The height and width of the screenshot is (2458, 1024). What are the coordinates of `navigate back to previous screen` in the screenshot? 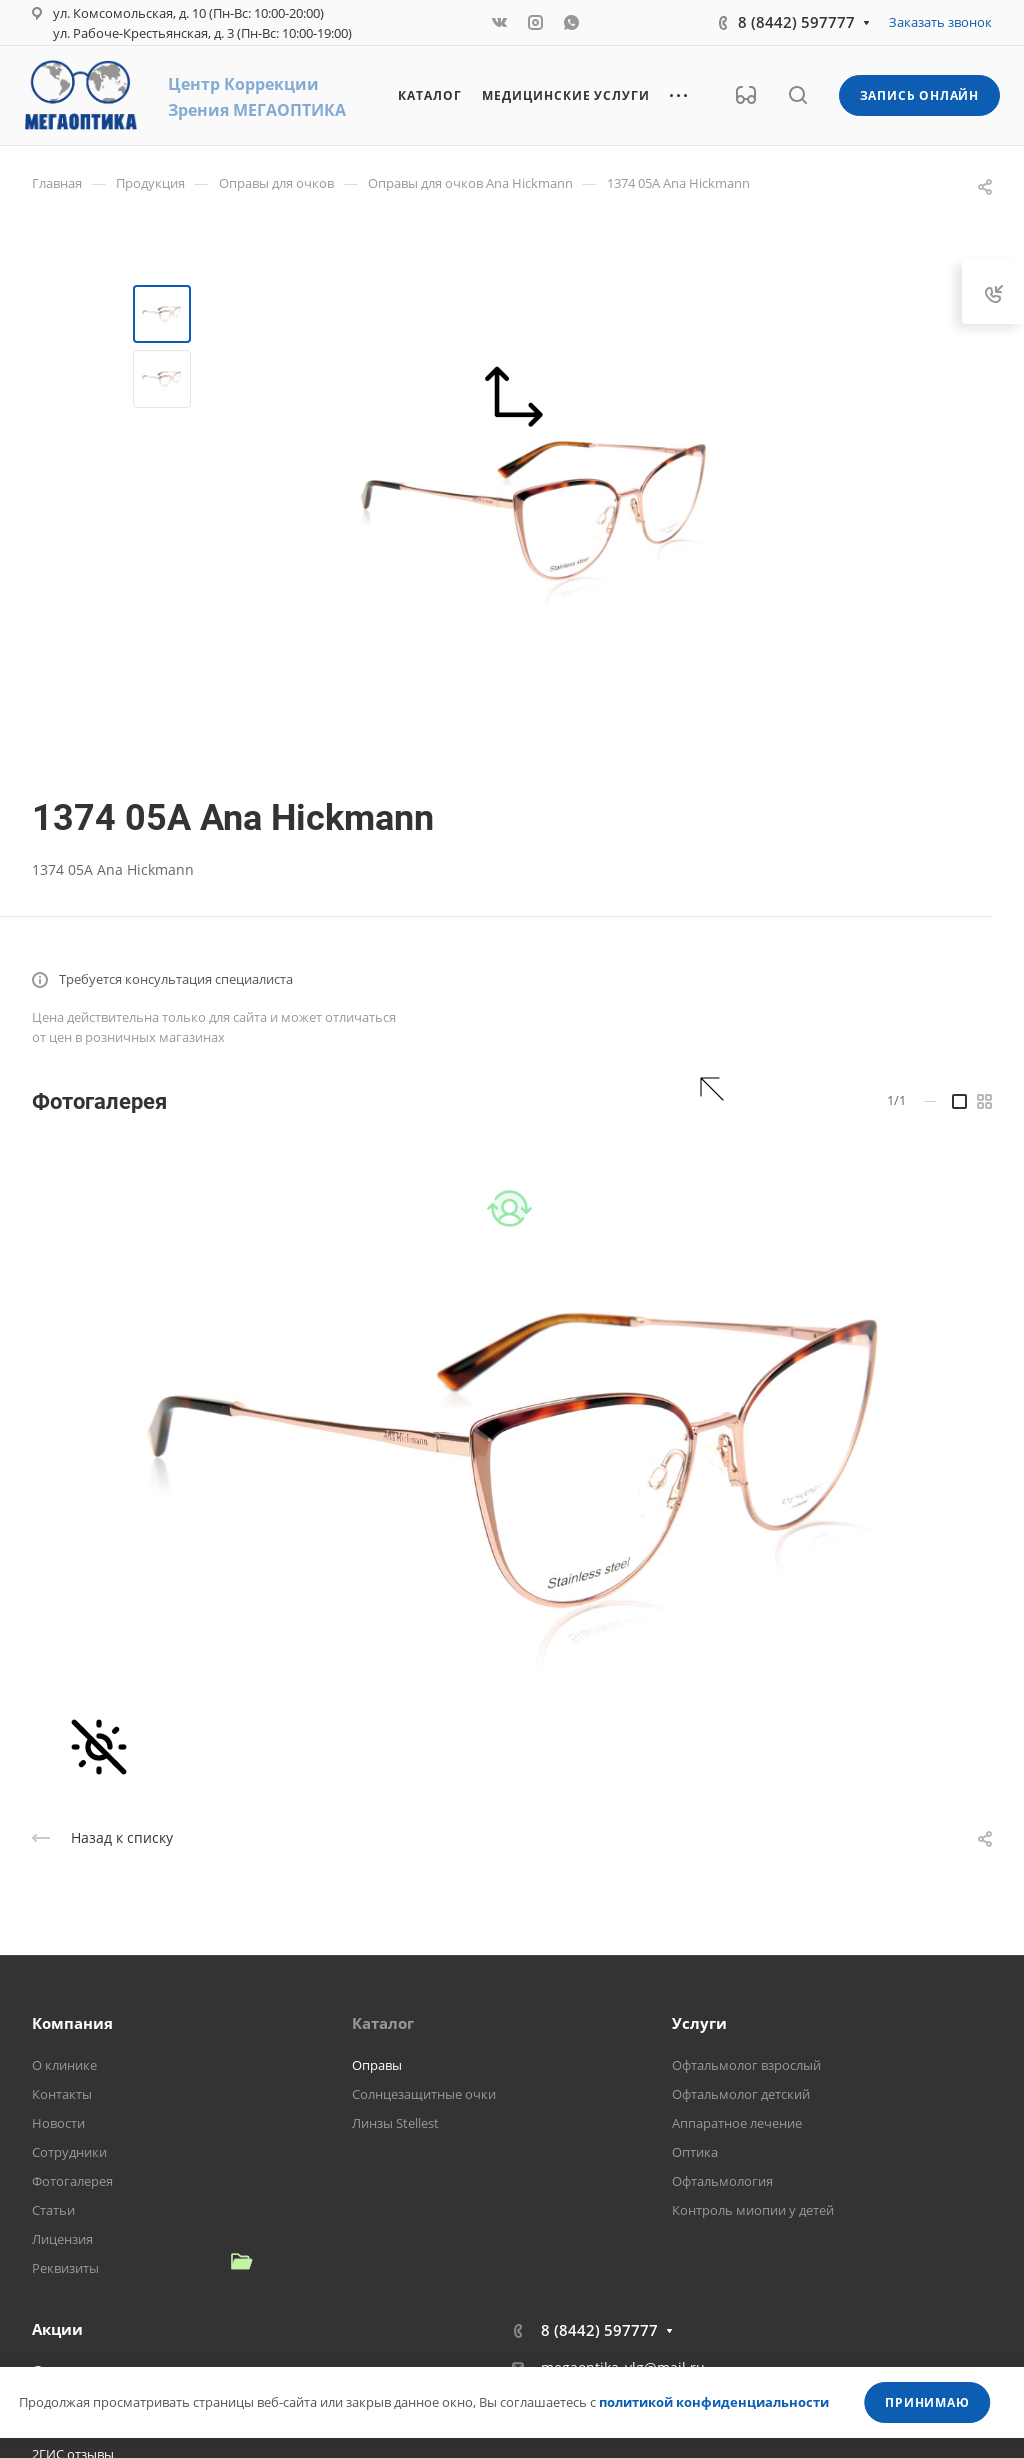 It's located at (712, 1089).